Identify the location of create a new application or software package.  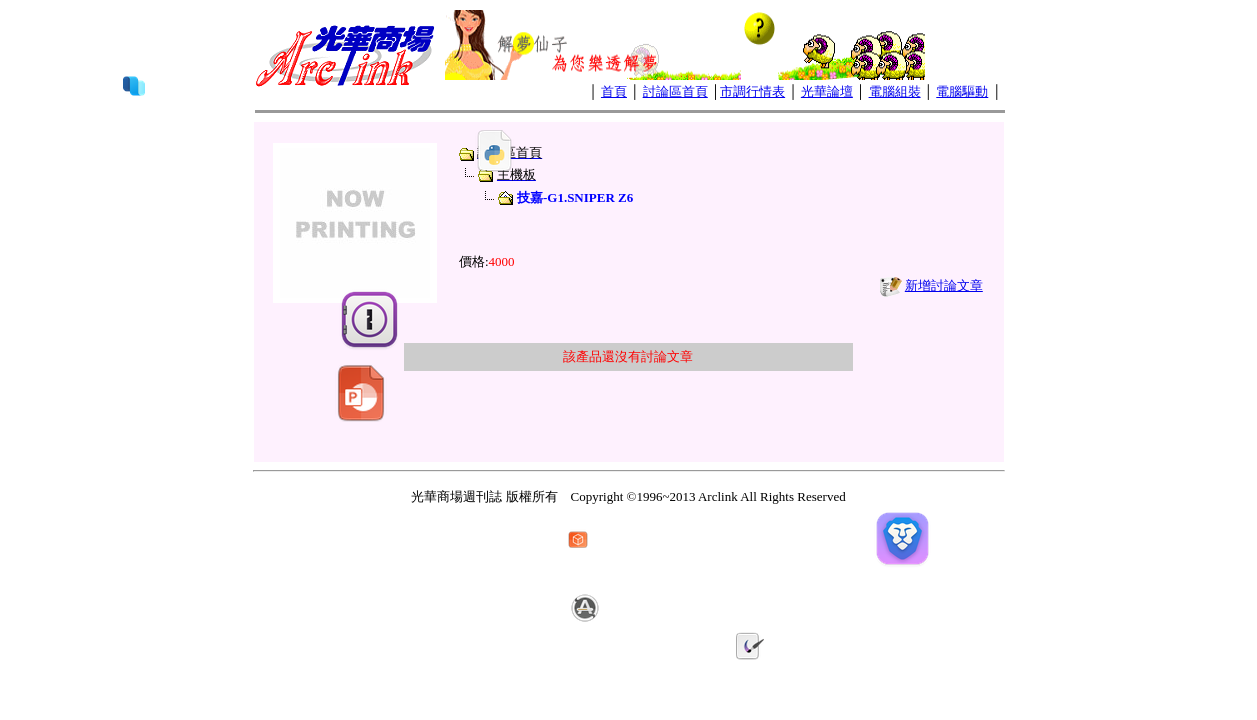
(750, 646).